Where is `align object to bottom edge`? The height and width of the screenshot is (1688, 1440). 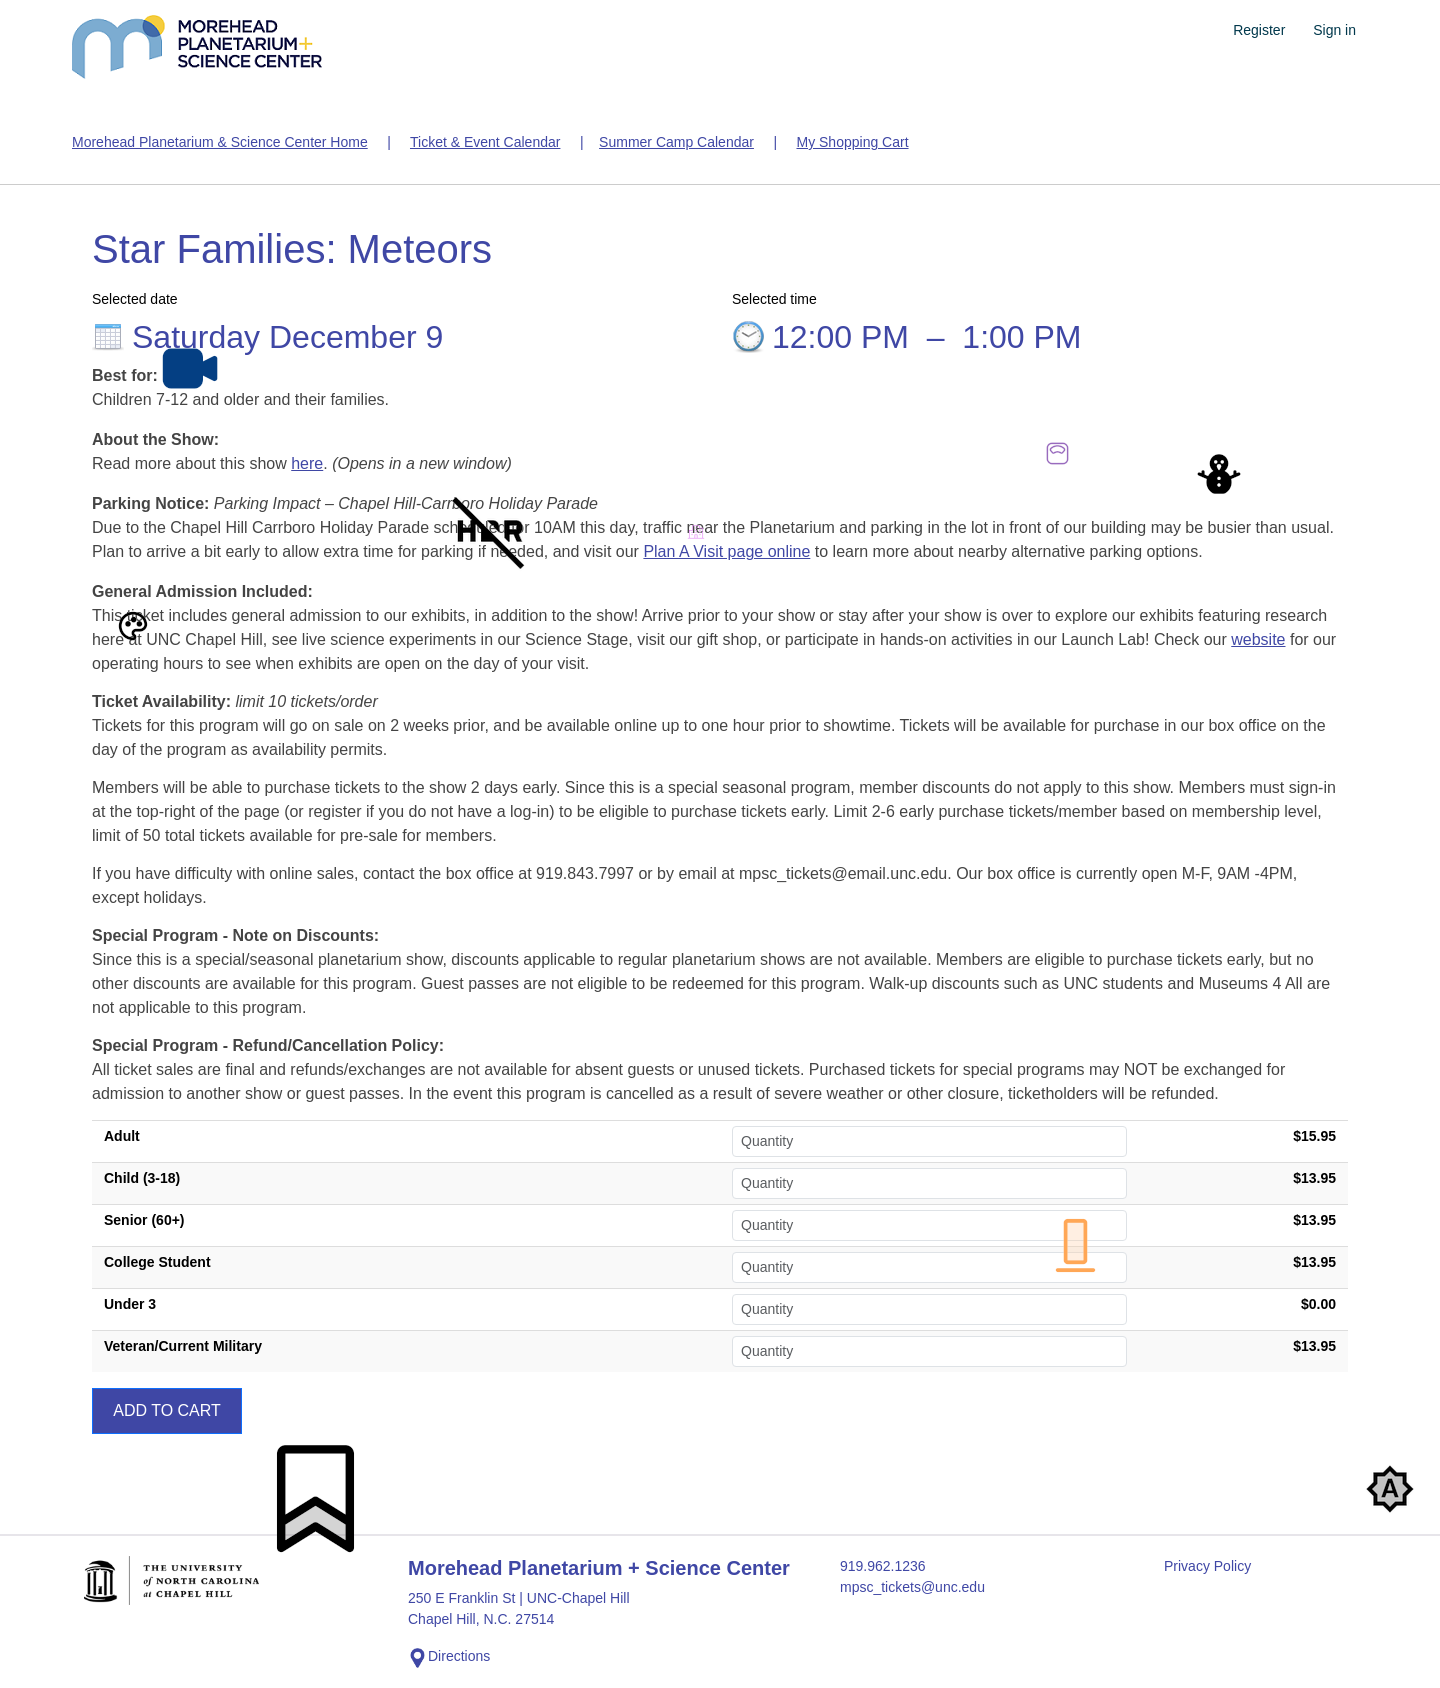
align object to bottom edge is located at coordinates (1075, 1244).